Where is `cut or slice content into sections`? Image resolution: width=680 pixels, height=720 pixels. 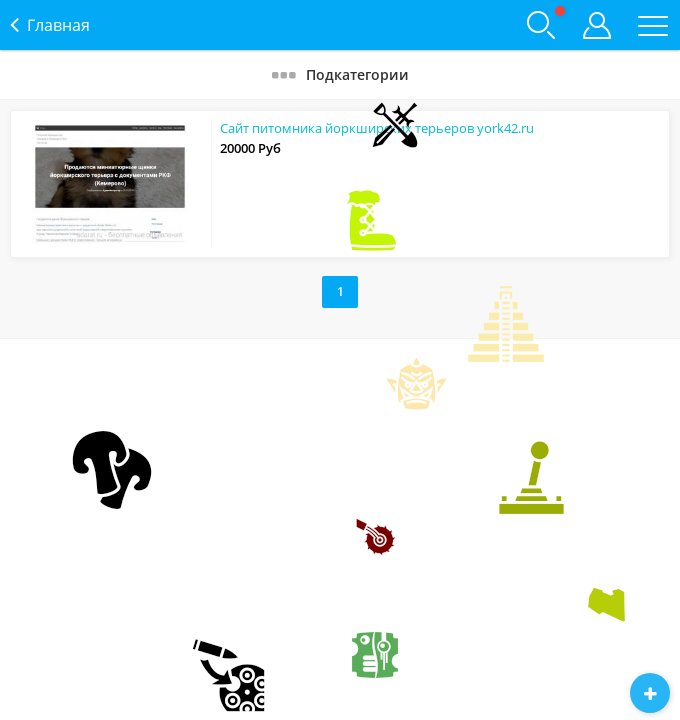
cut or slice content into sections is located at coordinates (376, 536).